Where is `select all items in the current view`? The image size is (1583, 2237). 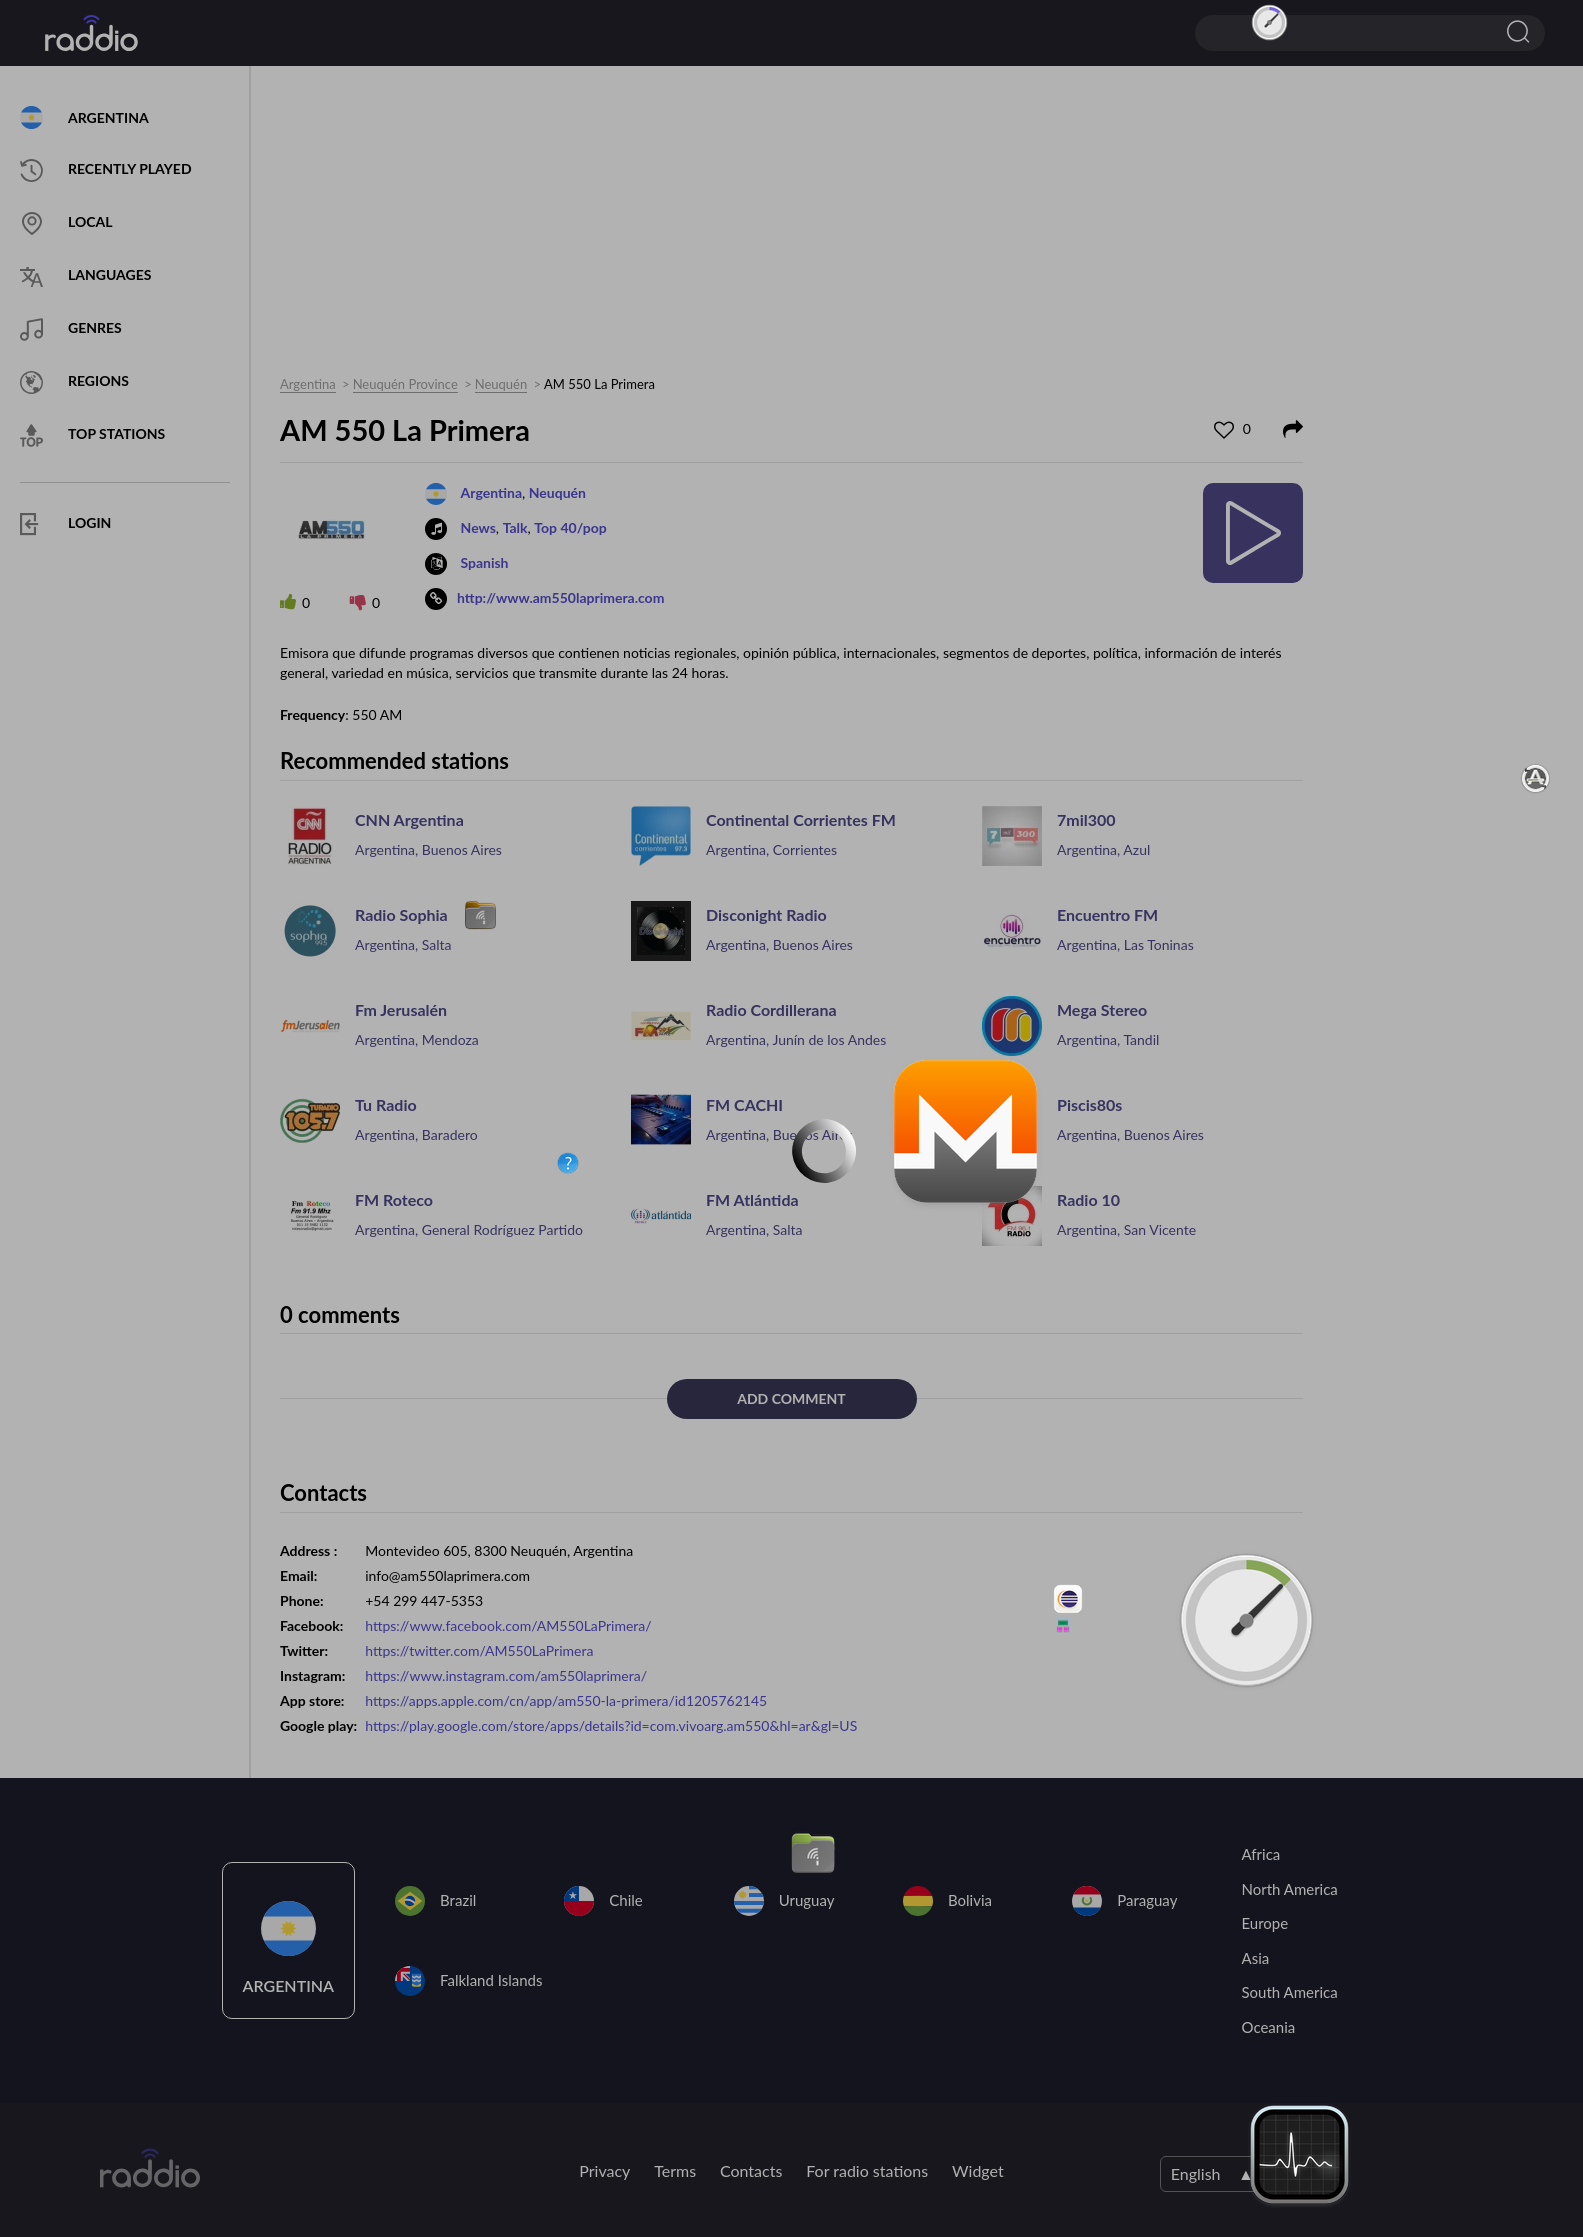
select all items in the current view is located at coordinates (1063, 1626).